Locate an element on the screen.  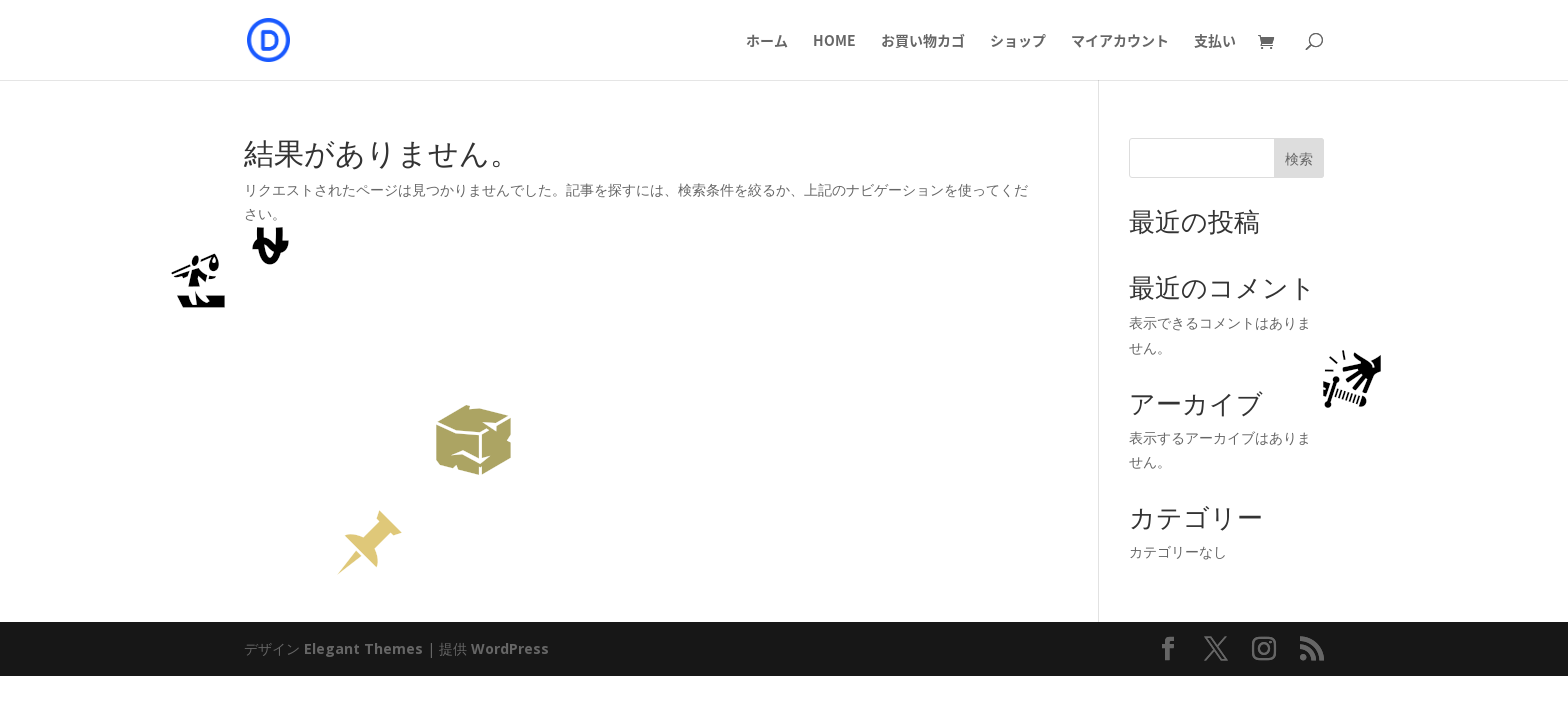
represents the ophiuchus zodiac sign is located at coordinates (270, 245).